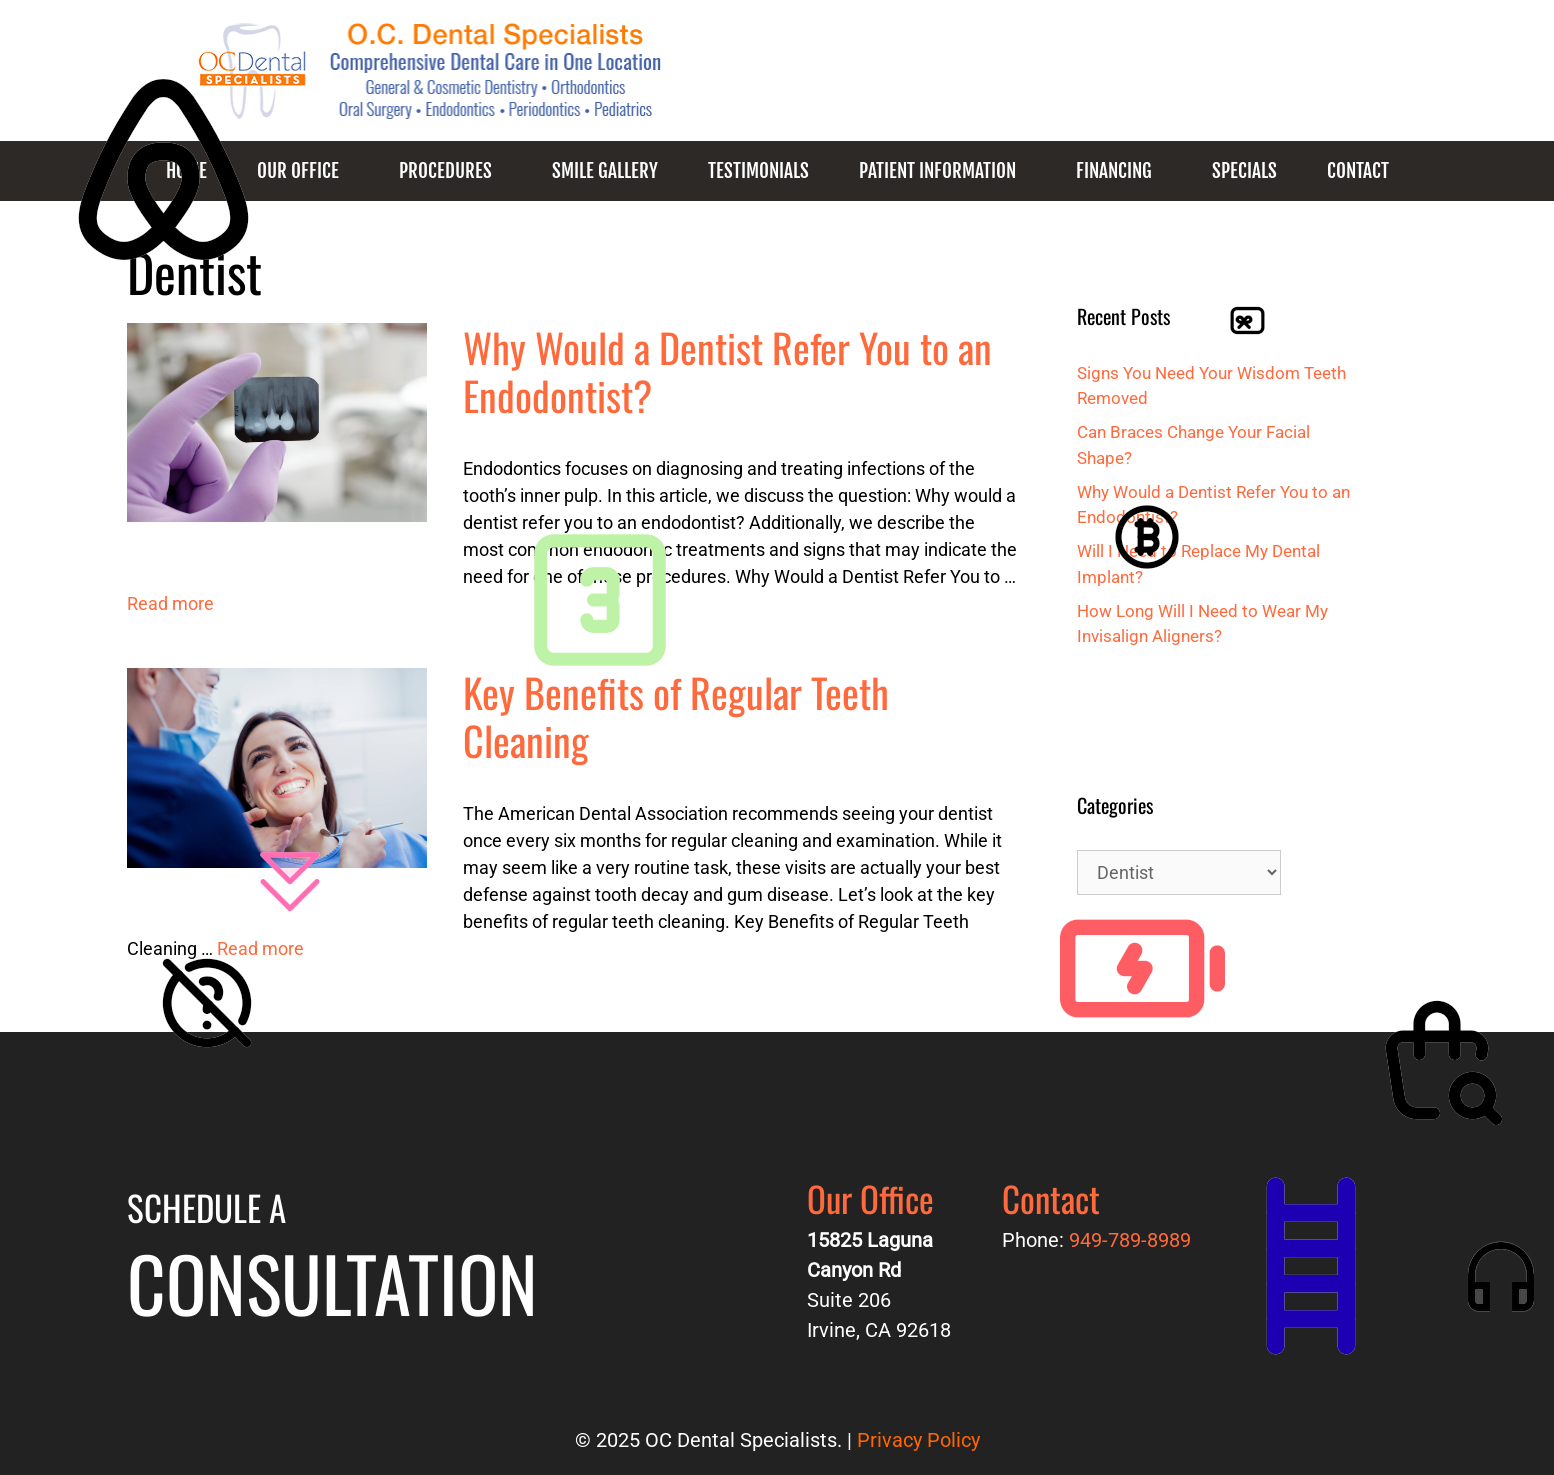 Image resolution: width=1554 pixels, height=1475 pixels. What do you see at coordinates (1501, 1282) in the screenshot?
I see `access audio or voice support` at bounding box center [1501, 1282].